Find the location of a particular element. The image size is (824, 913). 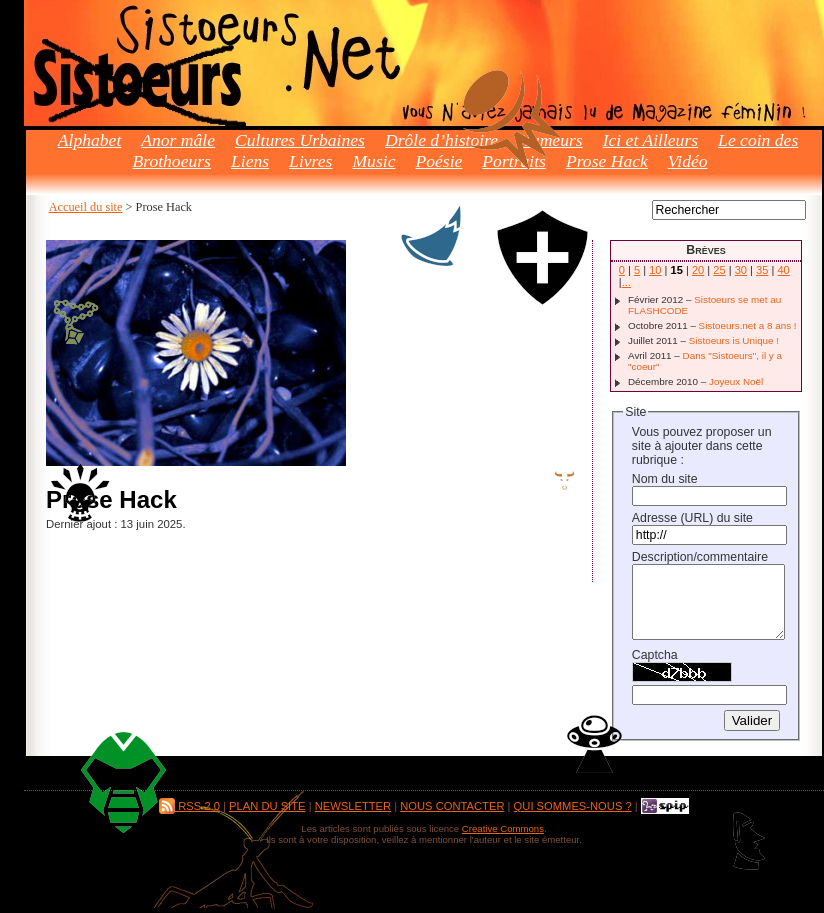

represents a bull or taurus zodiac sign is located at coordinates (564, 480).